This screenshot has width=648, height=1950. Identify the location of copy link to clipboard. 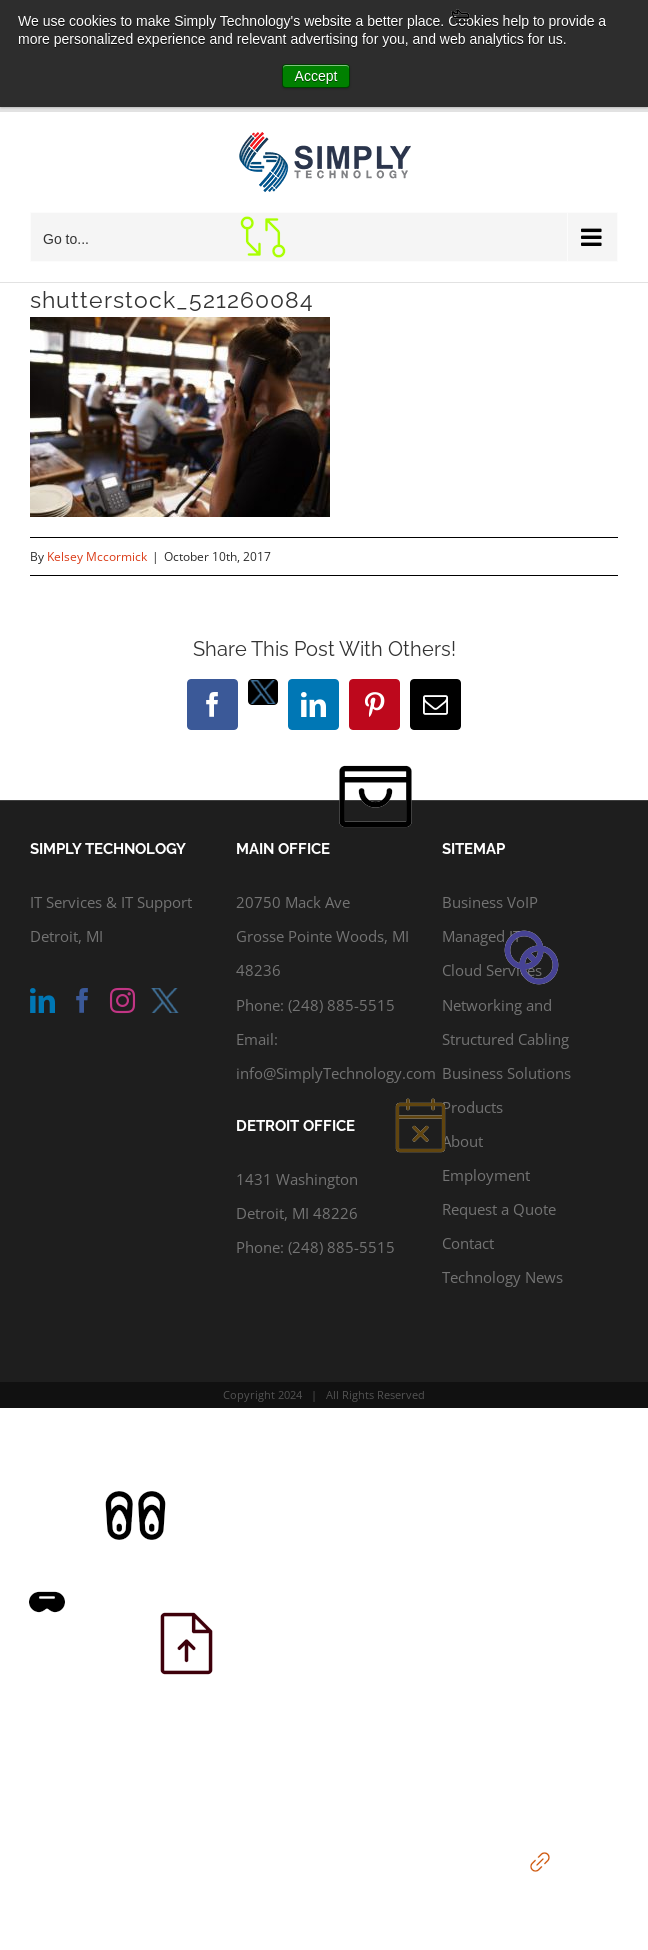
(540, 1862).